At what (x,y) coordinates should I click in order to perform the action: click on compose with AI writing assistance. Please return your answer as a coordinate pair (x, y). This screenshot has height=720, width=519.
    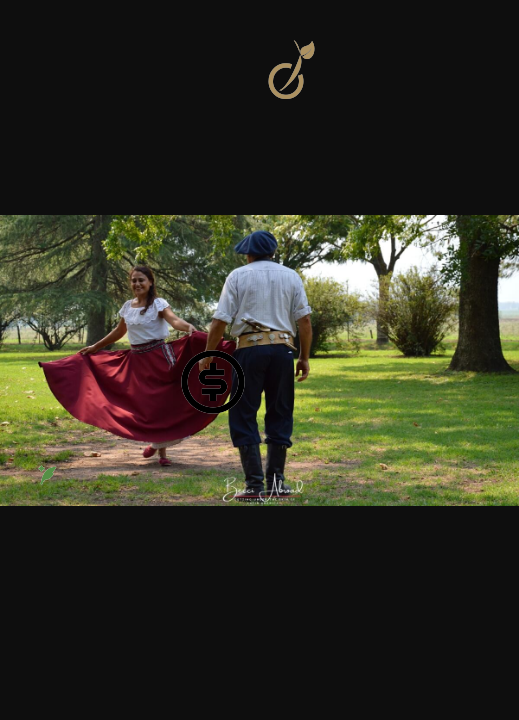
    Looking at the image, I should click on (48, 475).